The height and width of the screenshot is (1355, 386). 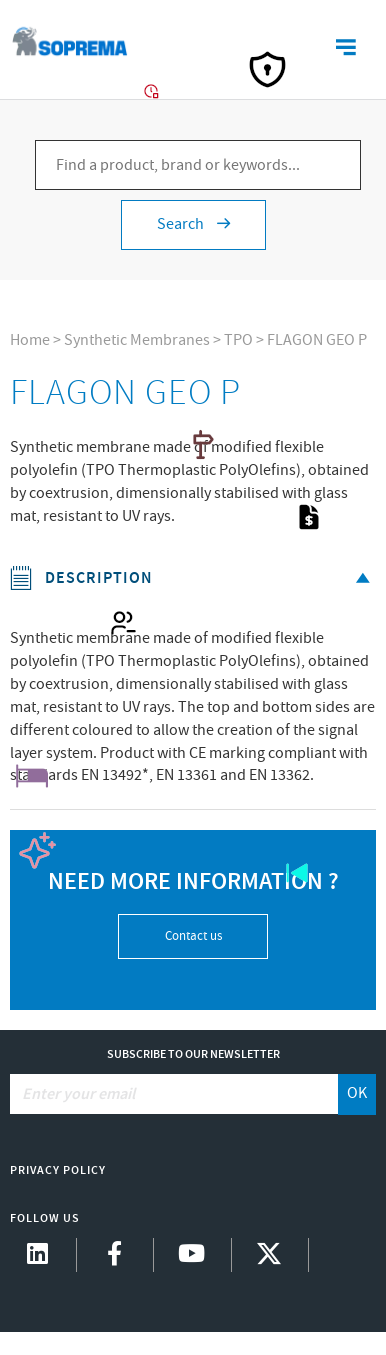 What do you see at coordinates (203, 444) in the screenshot?
I see `navigate to directions or wayfinding` at bounding box center [203, 444].